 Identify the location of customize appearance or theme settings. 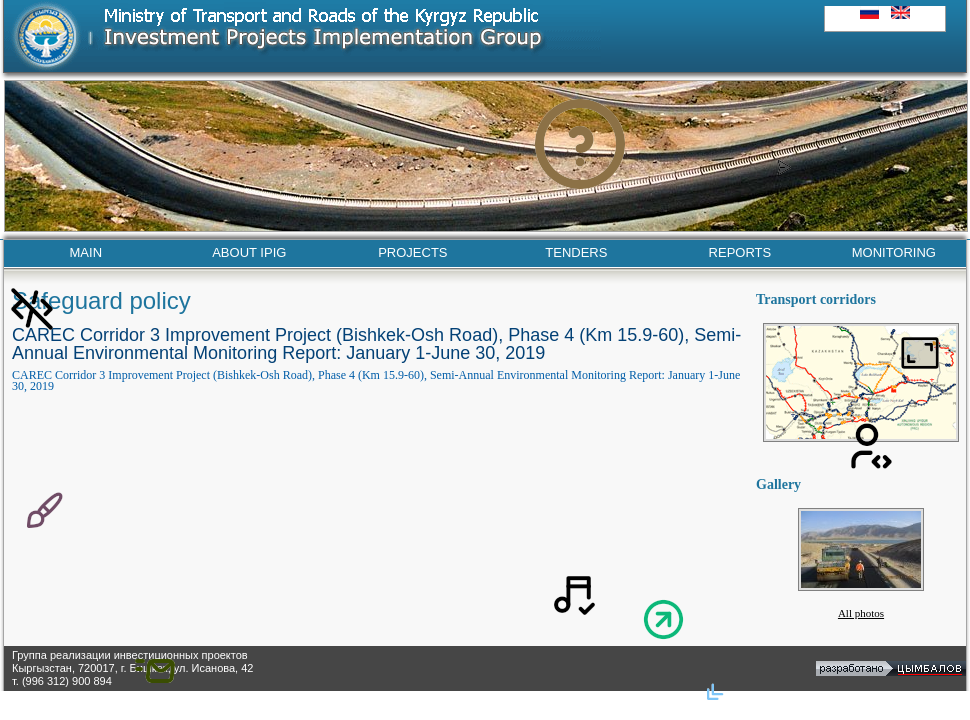
(45, 510).